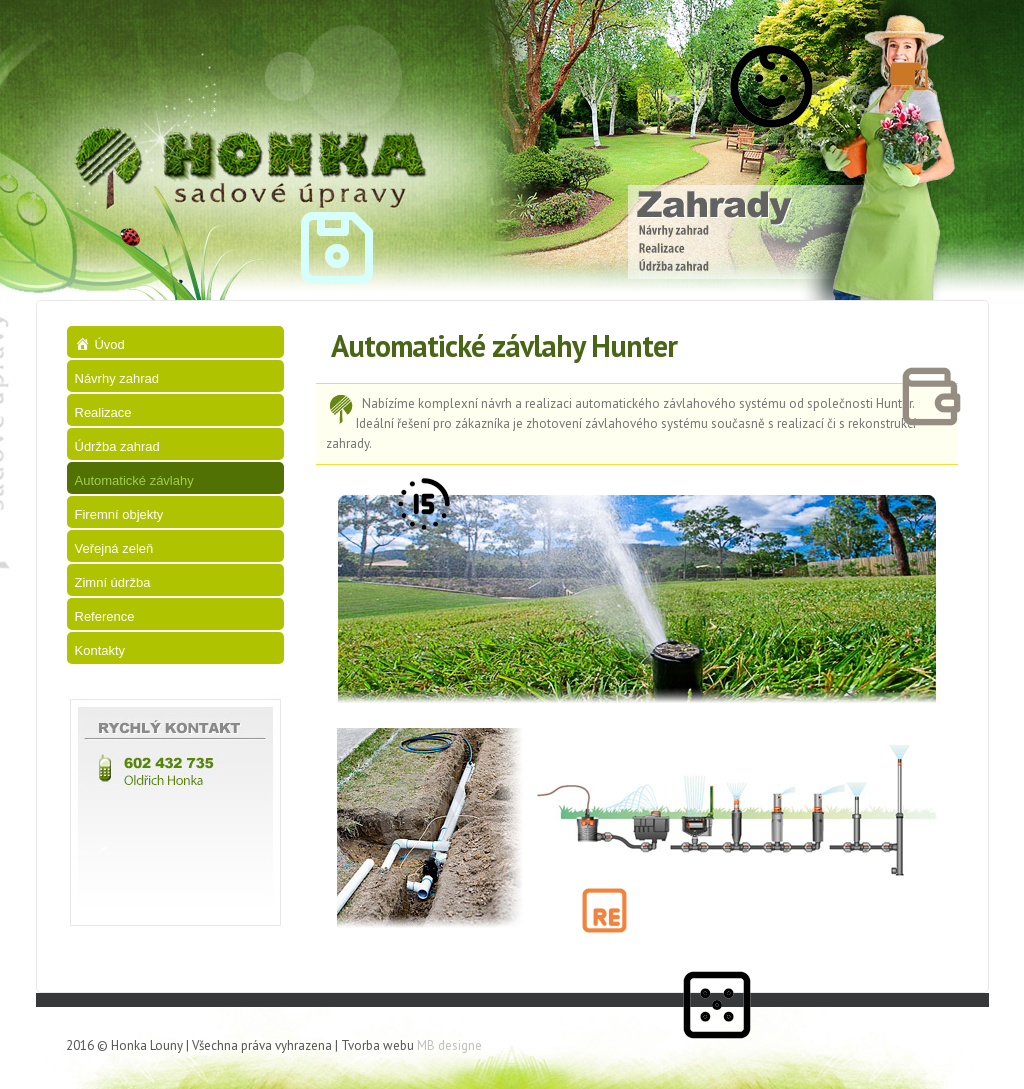 This screenshot has height=1089, width=1024. Describe the element at coordinates (337, 248) in the screenshot. I see `save current file or document` at that location.